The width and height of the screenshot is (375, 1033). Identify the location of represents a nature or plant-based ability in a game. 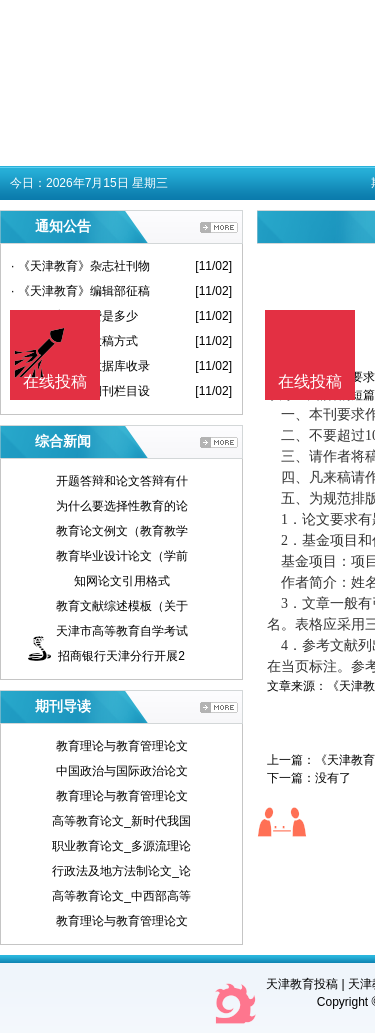
(235, 1003).